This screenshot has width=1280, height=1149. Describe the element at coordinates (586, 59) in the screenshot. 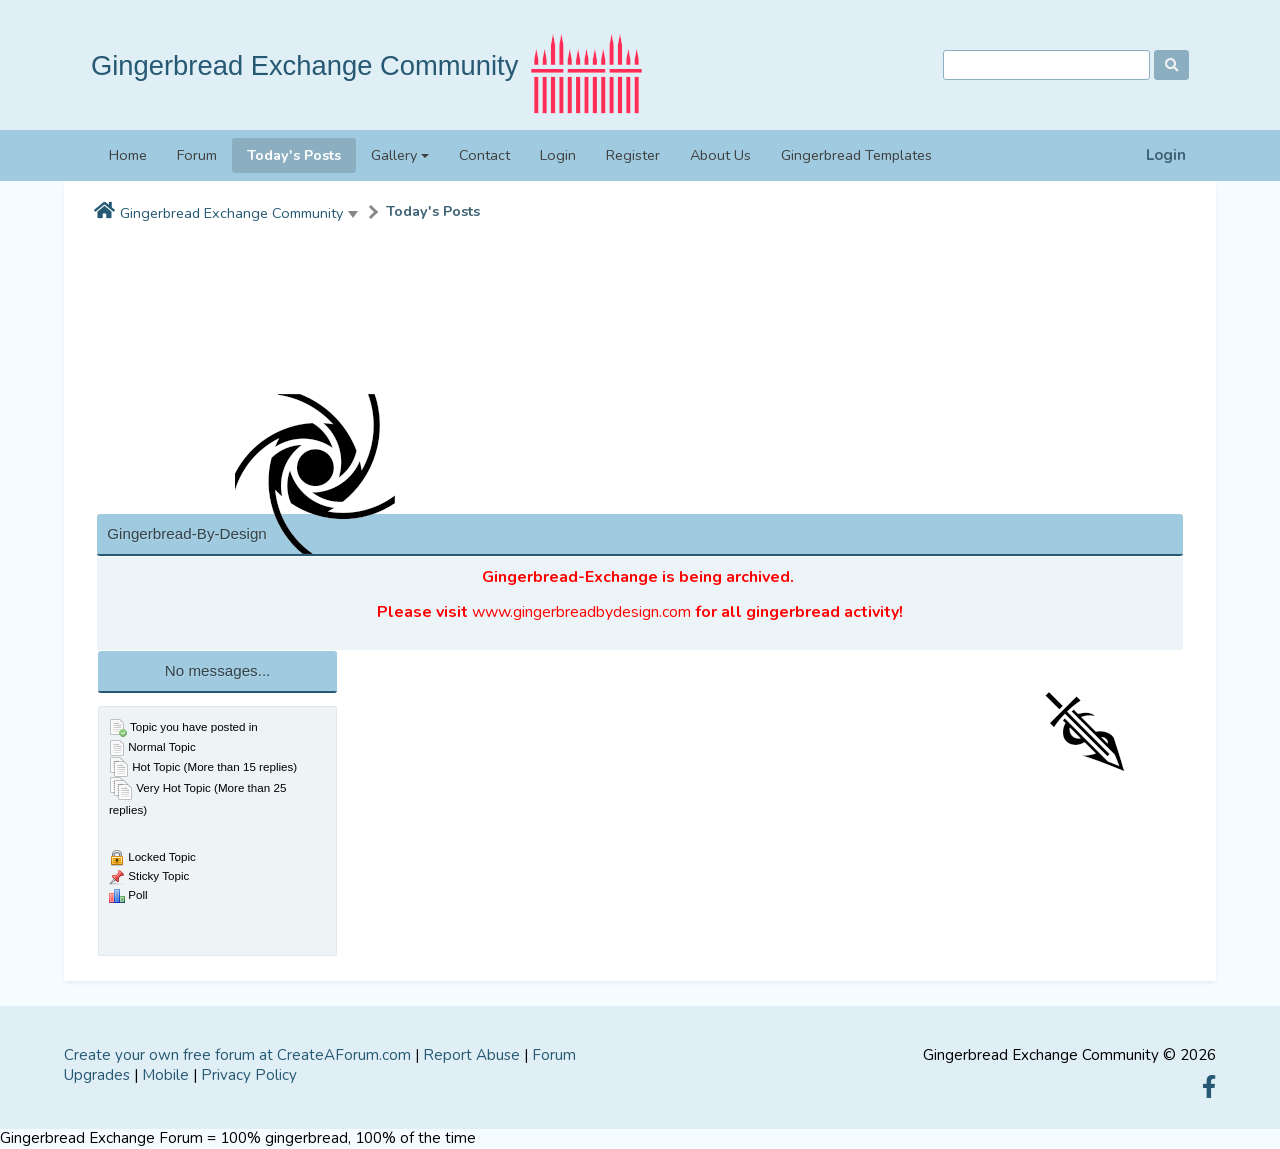

I see `defensive wall or barrier structure in a strategy game` at that location.